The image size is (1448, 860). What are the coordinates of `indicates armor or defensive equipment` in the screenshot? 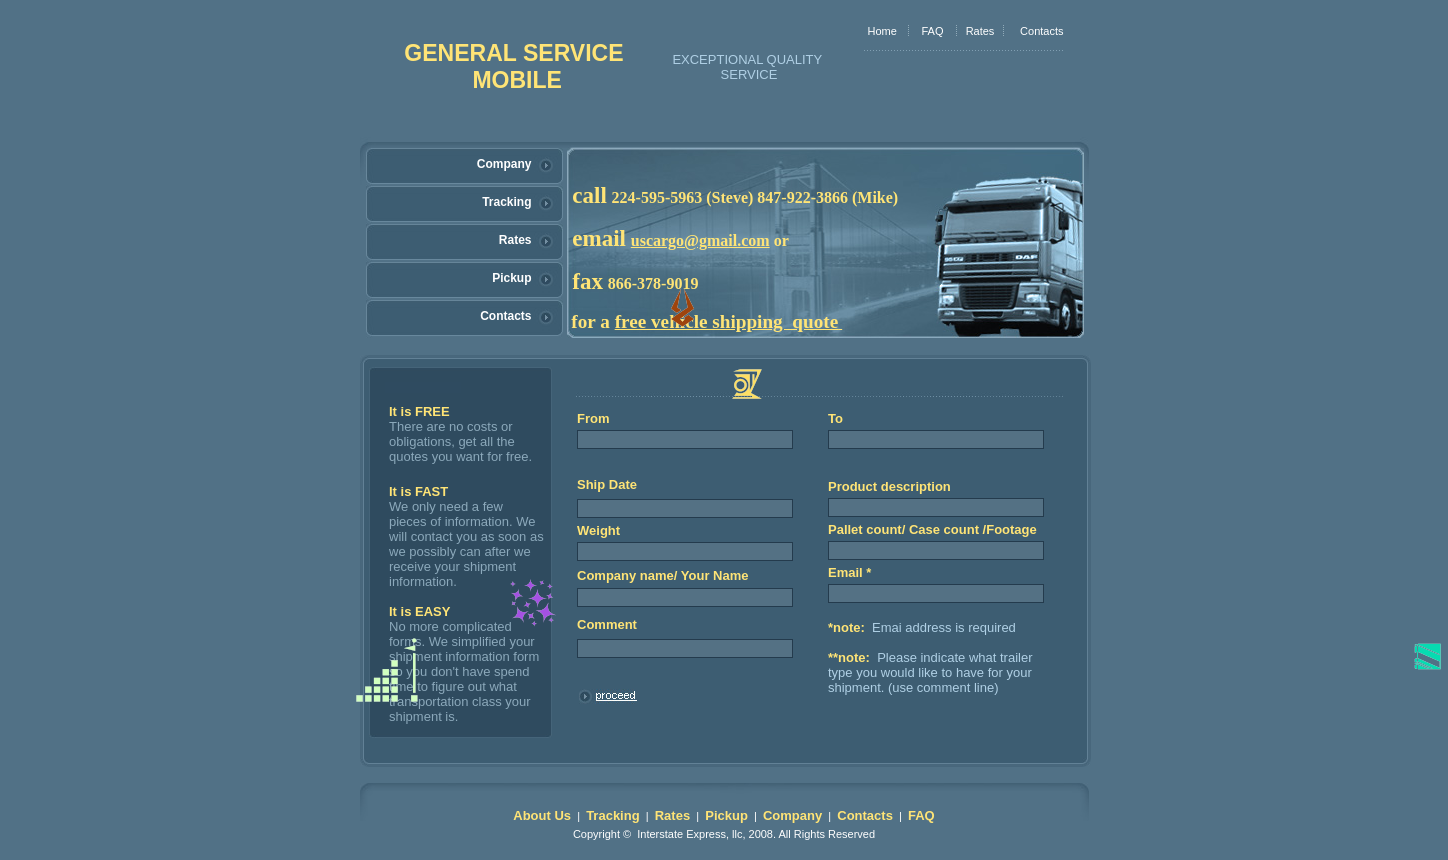 It's located at (1427, 656).